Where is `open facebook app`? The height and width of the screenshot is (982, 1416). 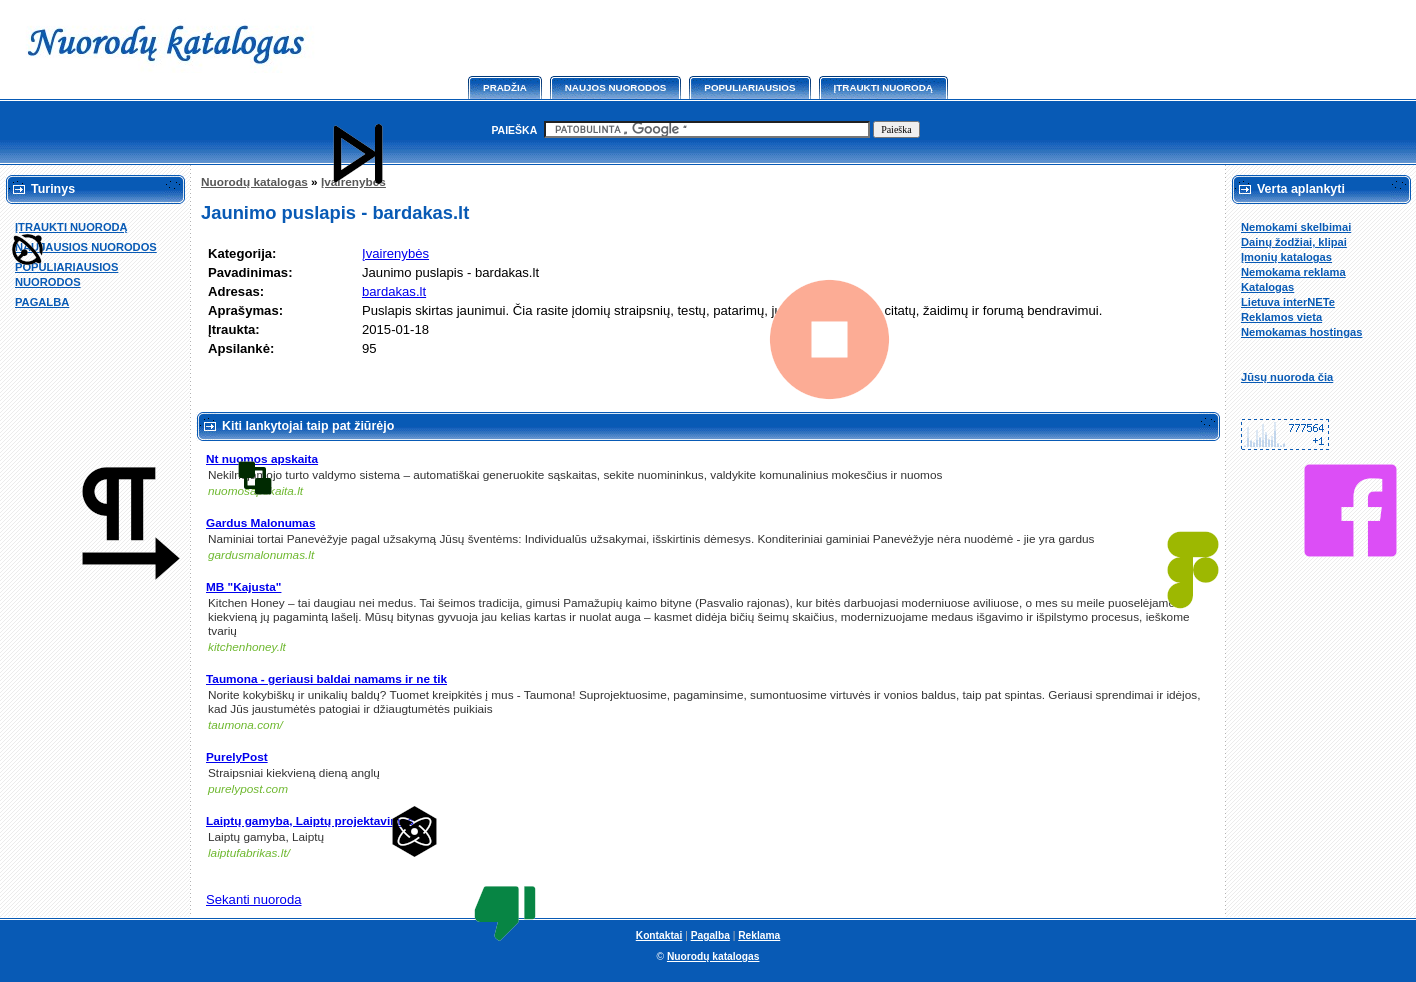
open facebook app is located at coordinates (1350, 510).